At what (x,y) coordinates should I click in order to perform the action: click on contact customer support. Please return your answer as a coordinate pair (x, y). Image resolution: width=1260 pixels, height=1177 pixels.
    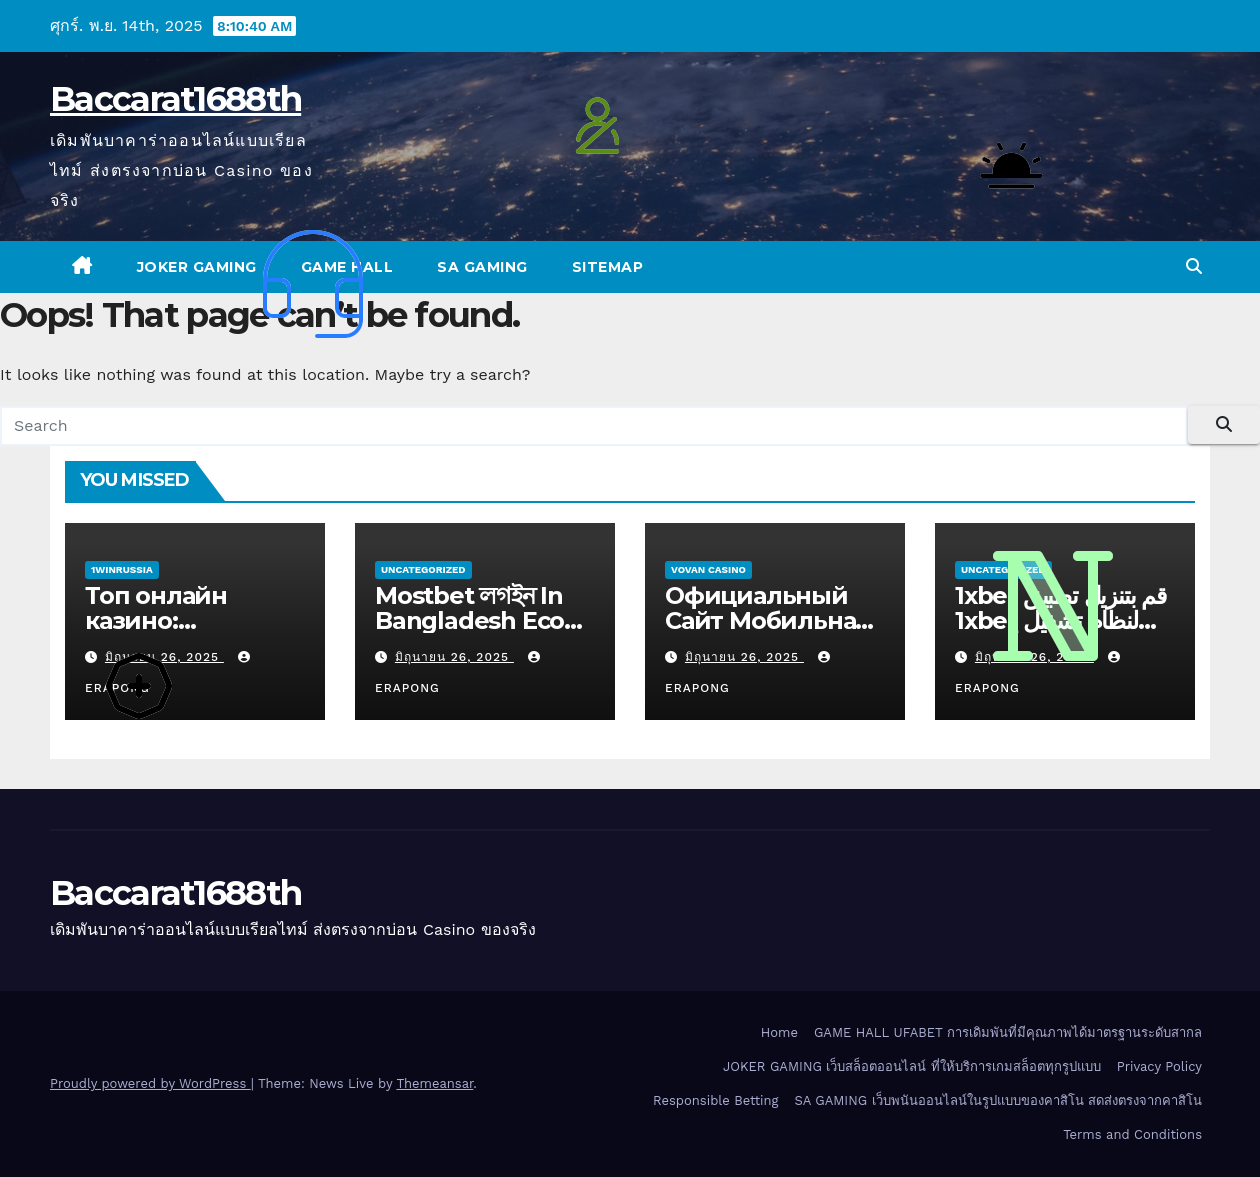
    Looking at the image, I should click on (313, 280).